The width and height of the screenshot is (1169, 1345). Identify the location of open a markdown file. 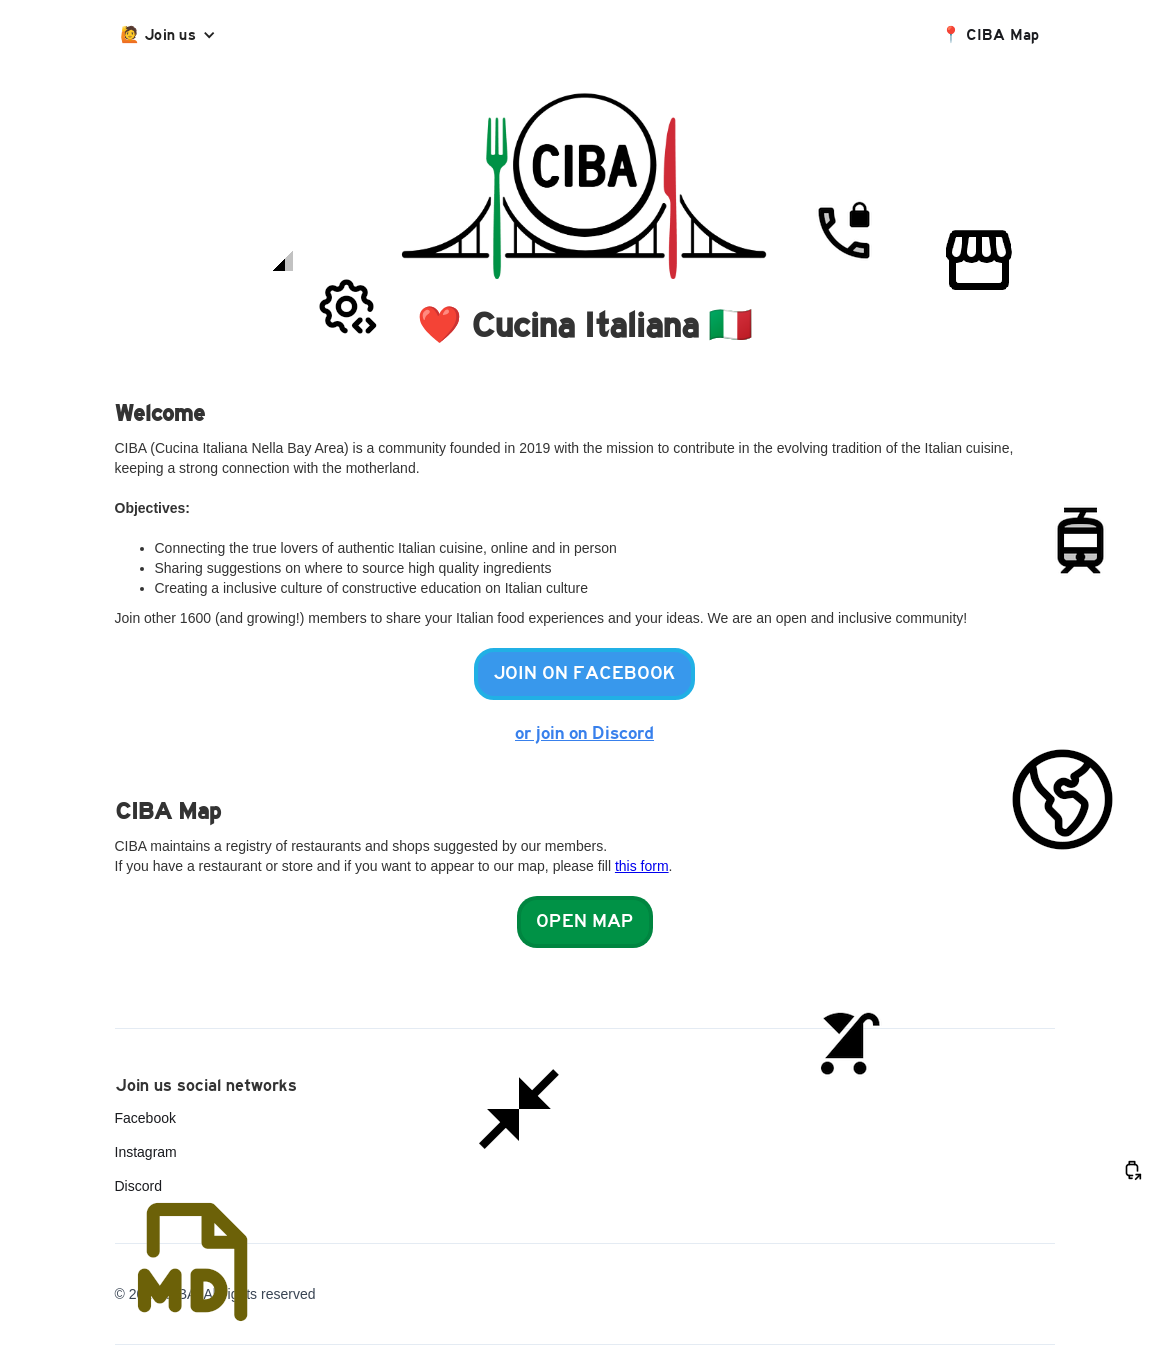
(197, 1262).